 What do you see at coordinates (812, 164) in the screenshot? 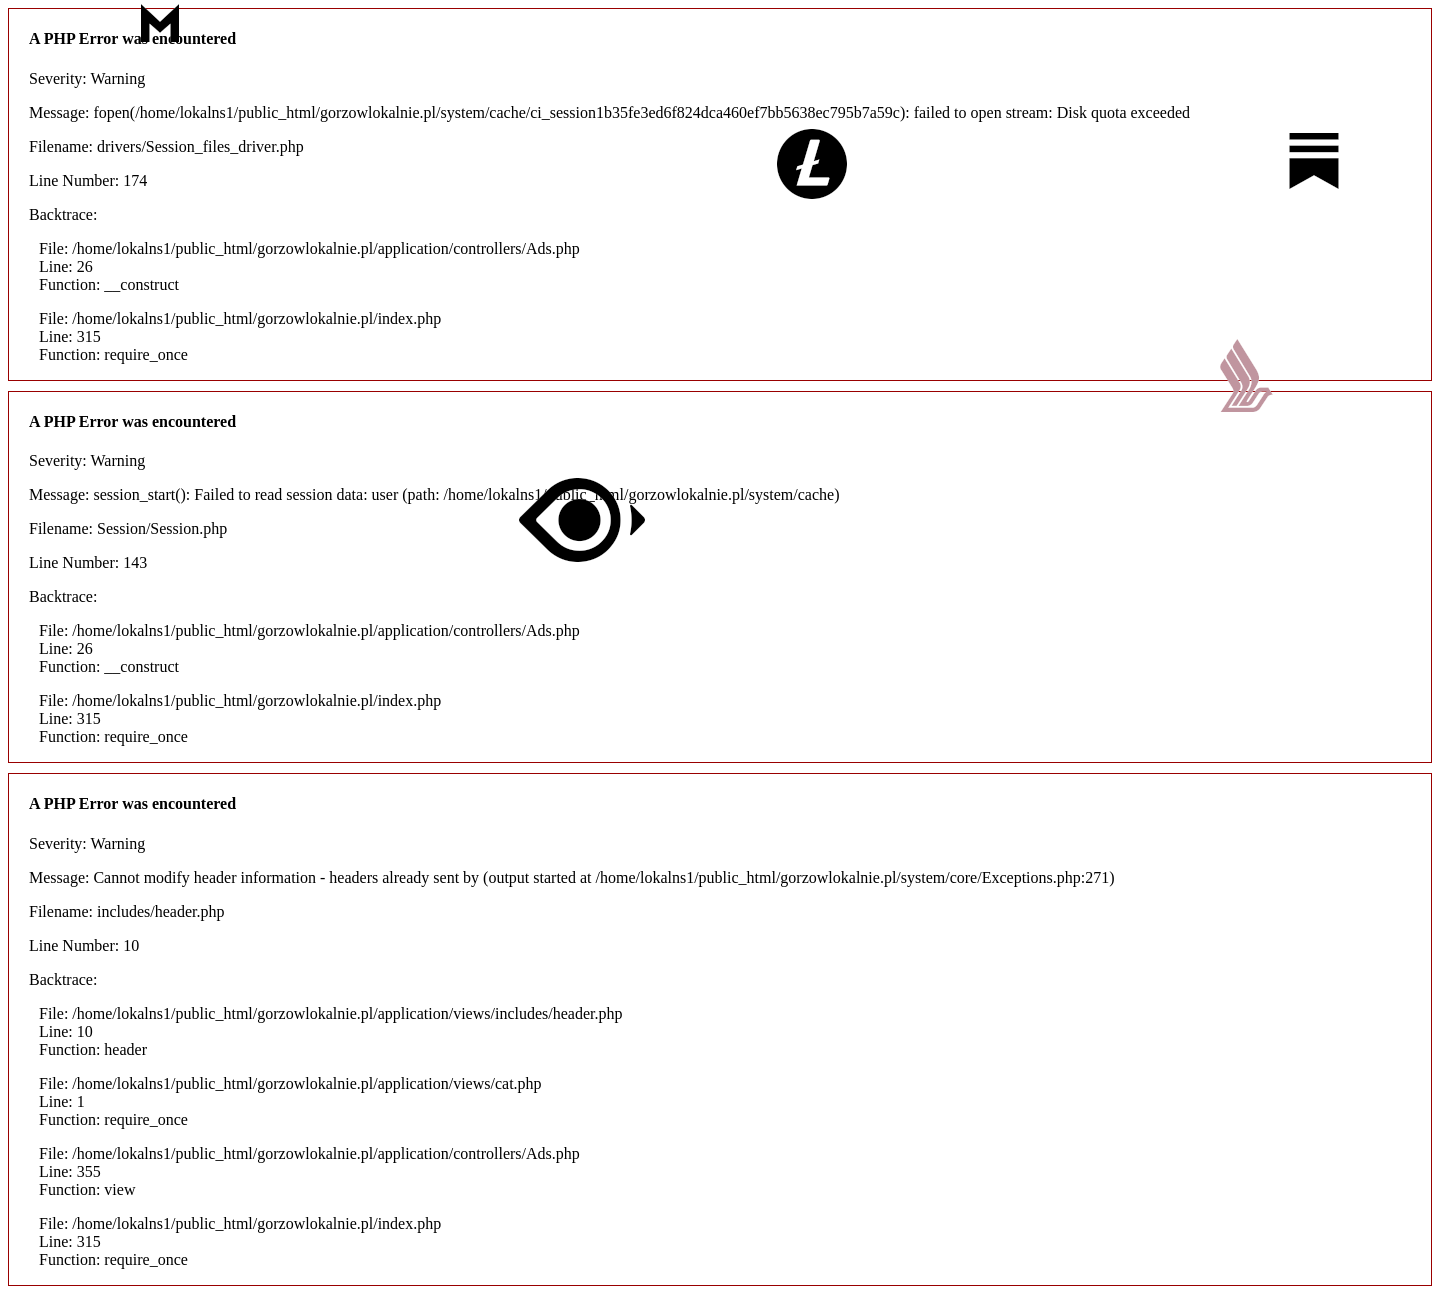
I see `litecoin cryptocurrency logo` at bounding box center [812, 164].